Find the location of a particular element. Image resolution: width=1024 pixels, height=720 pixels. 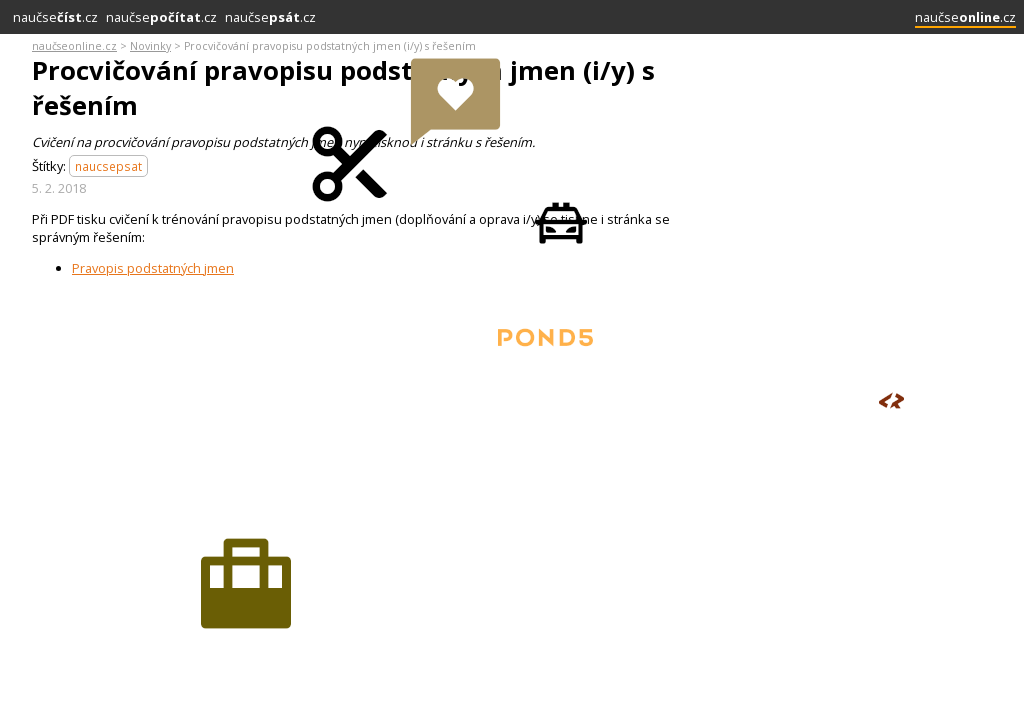

access work or business documents is located at coordinates (246, 588).